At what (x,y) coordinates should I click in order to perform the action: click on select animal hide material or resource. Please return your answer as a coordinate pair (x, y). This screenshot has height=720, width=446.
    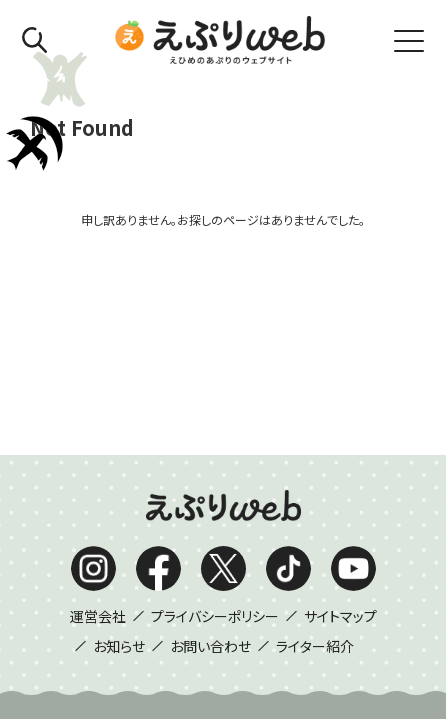
    Looking at the image, I should click on (60, 79).